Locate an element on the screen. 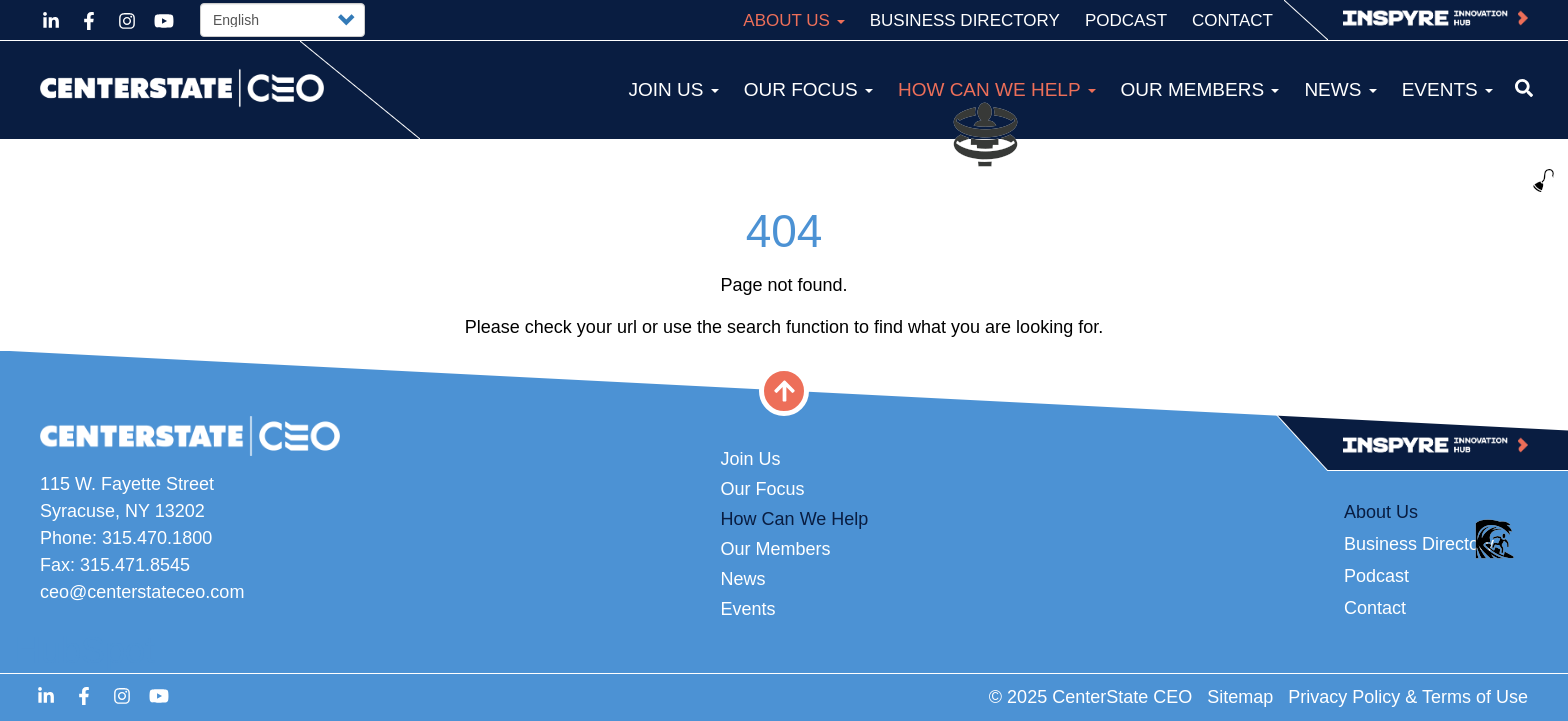 The image size is (1568, 721). surfing or water sports activity is located at coordinates (1495, 539).